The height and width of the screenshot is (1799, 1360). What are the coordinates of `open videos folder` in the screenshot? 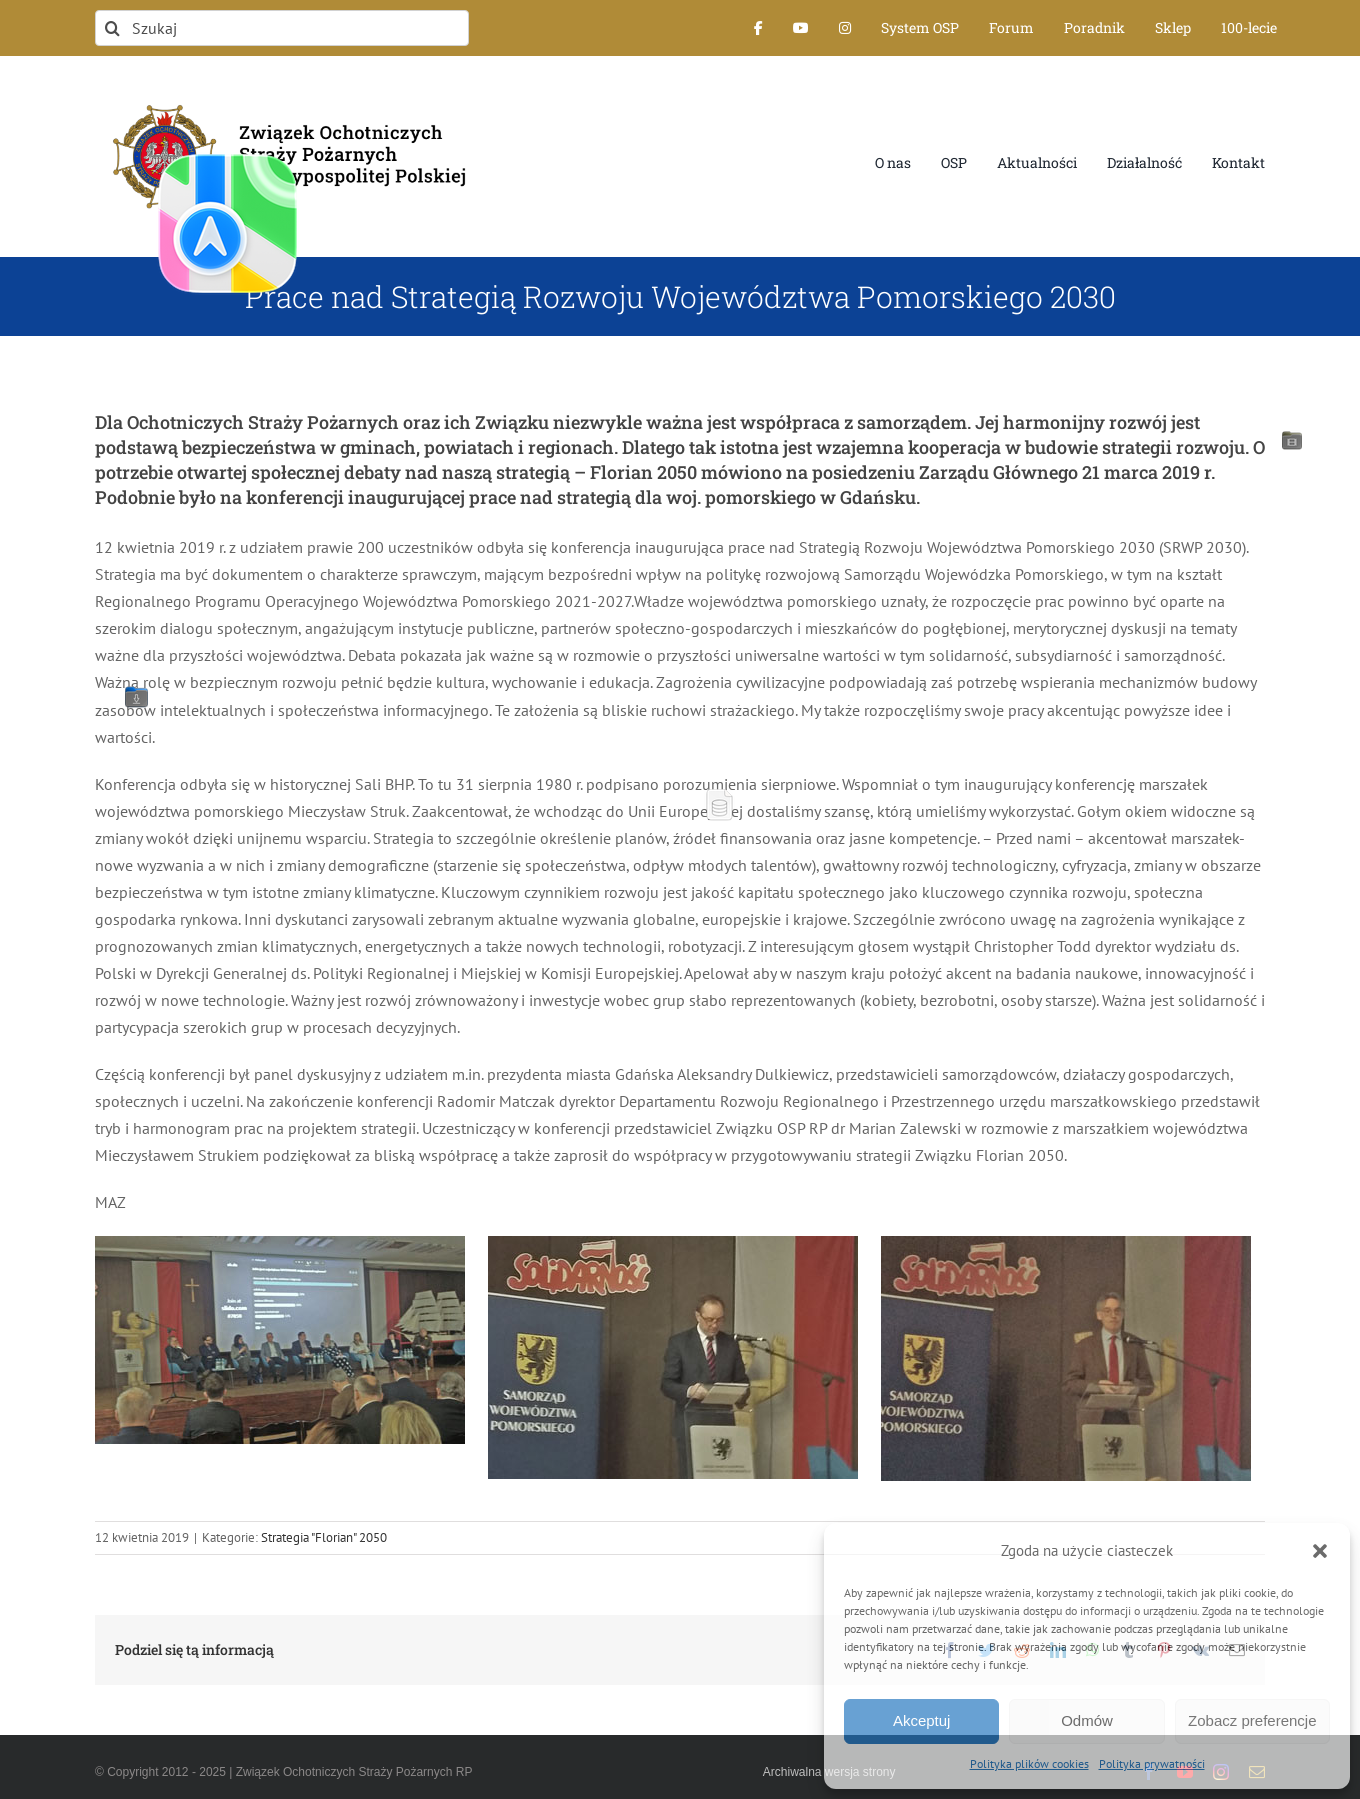 It's located at (1292, 440).